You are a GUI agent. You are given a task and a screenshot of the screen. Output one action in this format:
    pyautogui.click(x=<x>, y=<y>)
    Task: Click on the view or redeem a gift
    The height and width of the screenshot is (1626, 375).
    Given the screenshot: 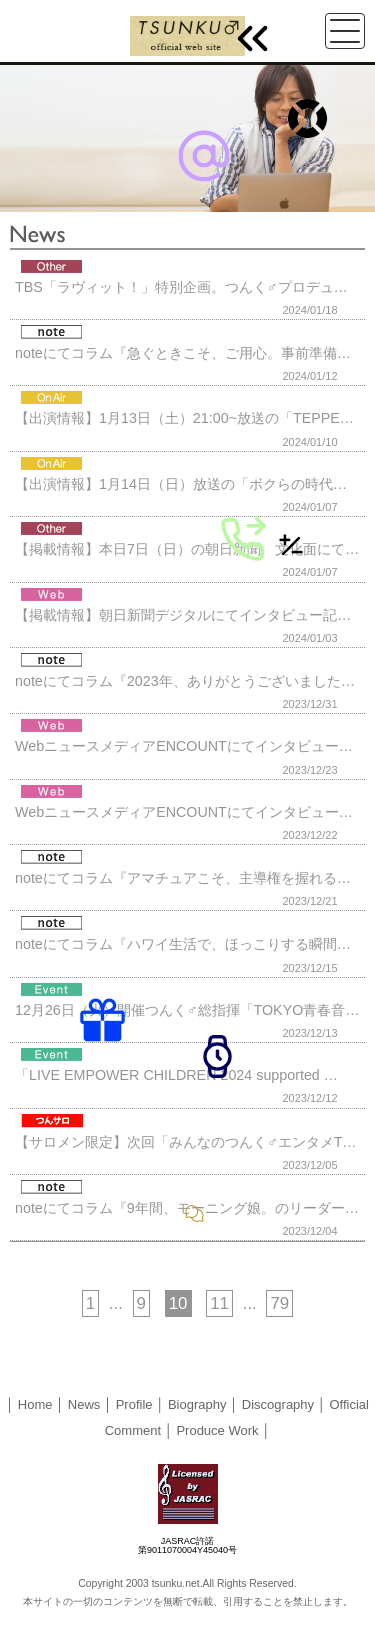 What is the action you would take?
    pyautogui.click(x=102, y=1022)
    